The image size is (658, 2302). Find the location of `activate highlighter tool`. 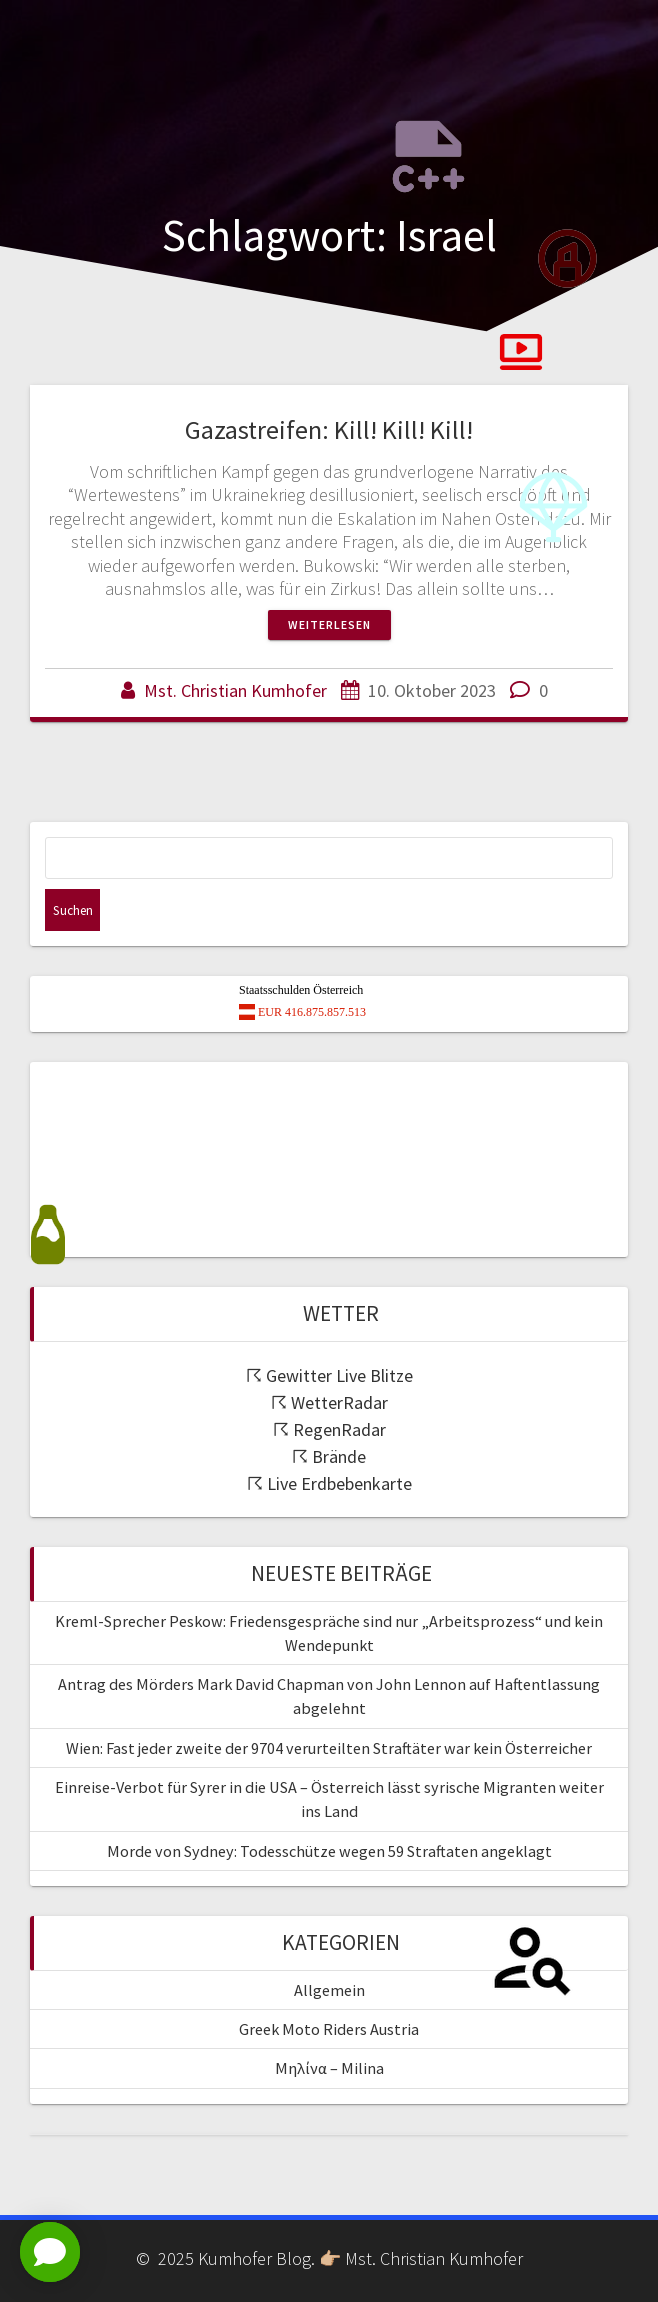

activate highlighter tool is located at coordinates (567, 258).